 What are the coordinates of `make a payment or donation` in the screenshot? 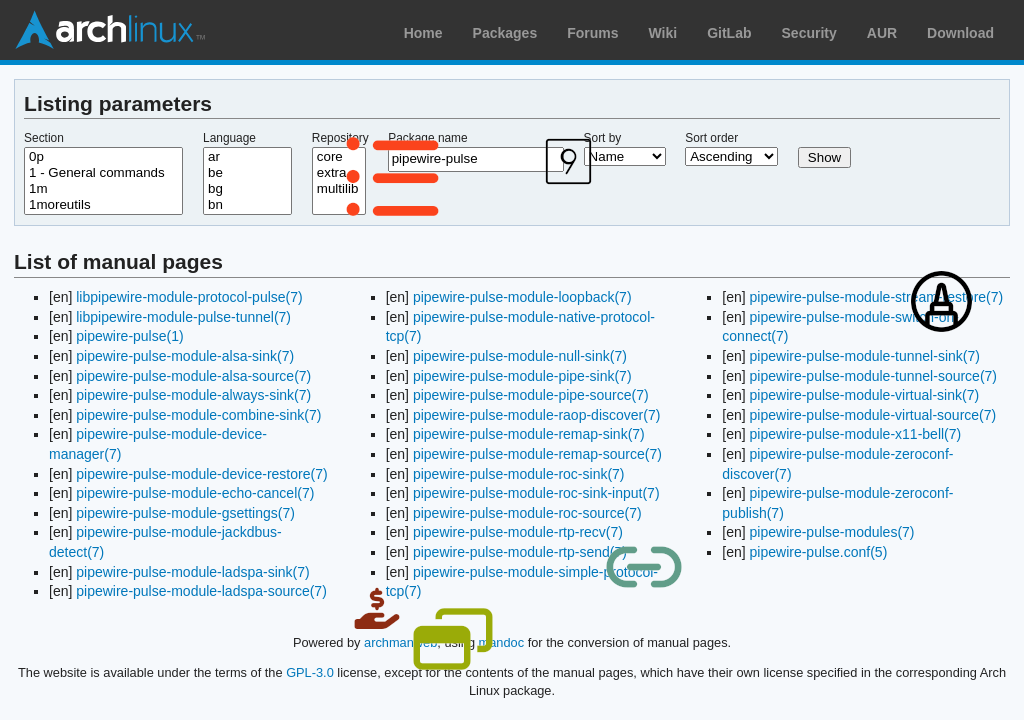 It's located at (377, 609).